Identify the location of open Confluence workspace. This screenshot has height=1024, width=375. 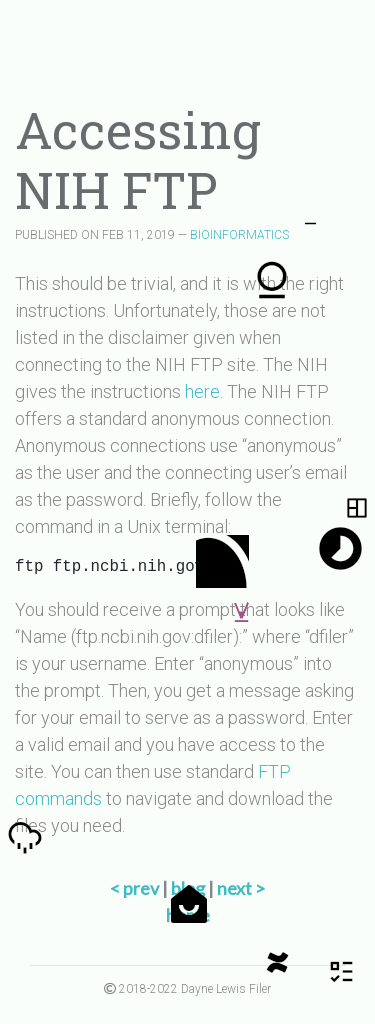
(277, 962).